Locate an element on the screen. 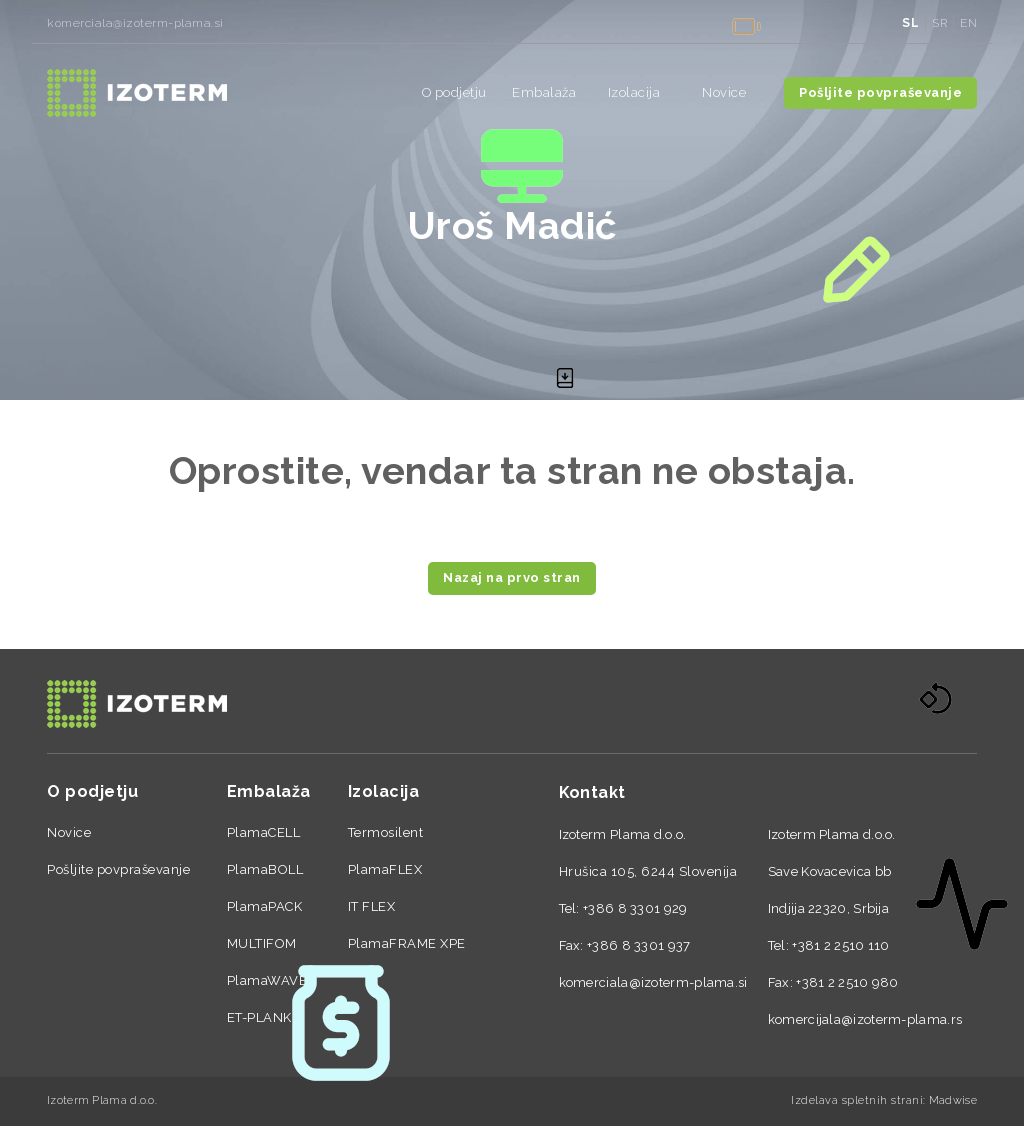 The height and width of the screenshot is (1126, 1024). view on desktop display is located at coordinates (522, 166).